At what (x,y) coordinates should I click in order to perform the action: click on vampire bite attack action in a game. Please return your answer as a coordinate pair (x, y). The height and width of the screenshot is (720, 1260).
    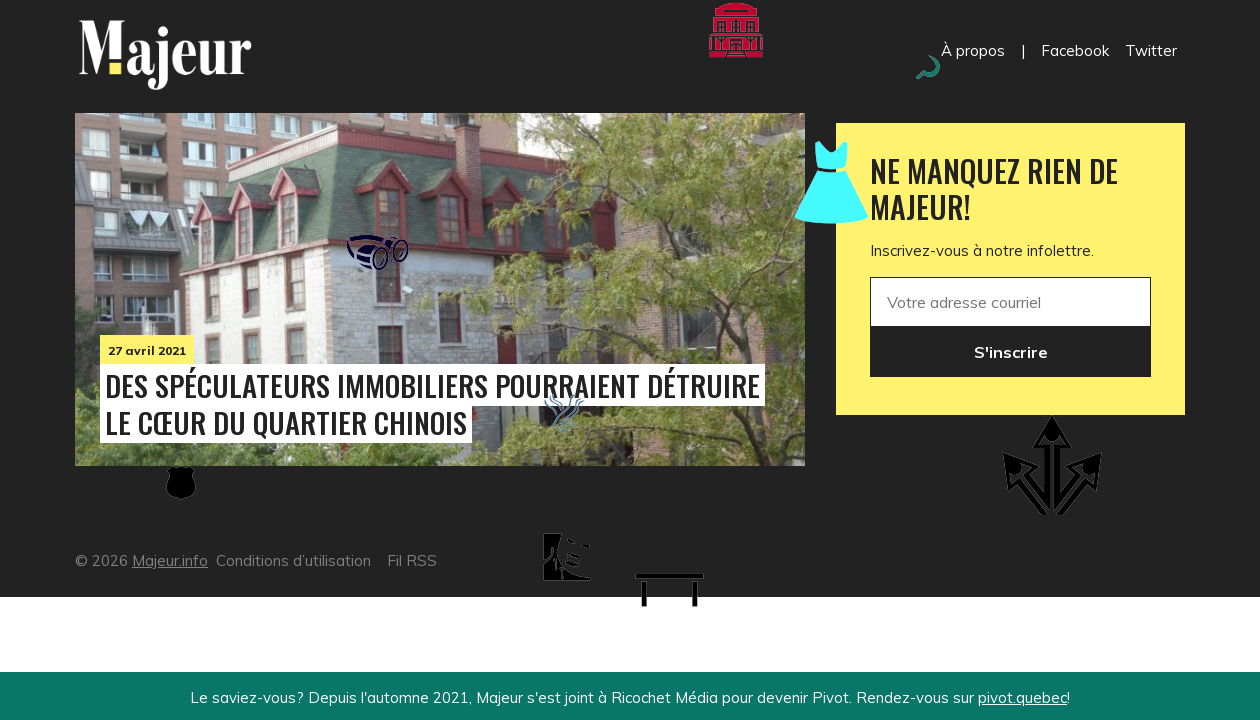
    Looking at the image, I should click on (567, 557).